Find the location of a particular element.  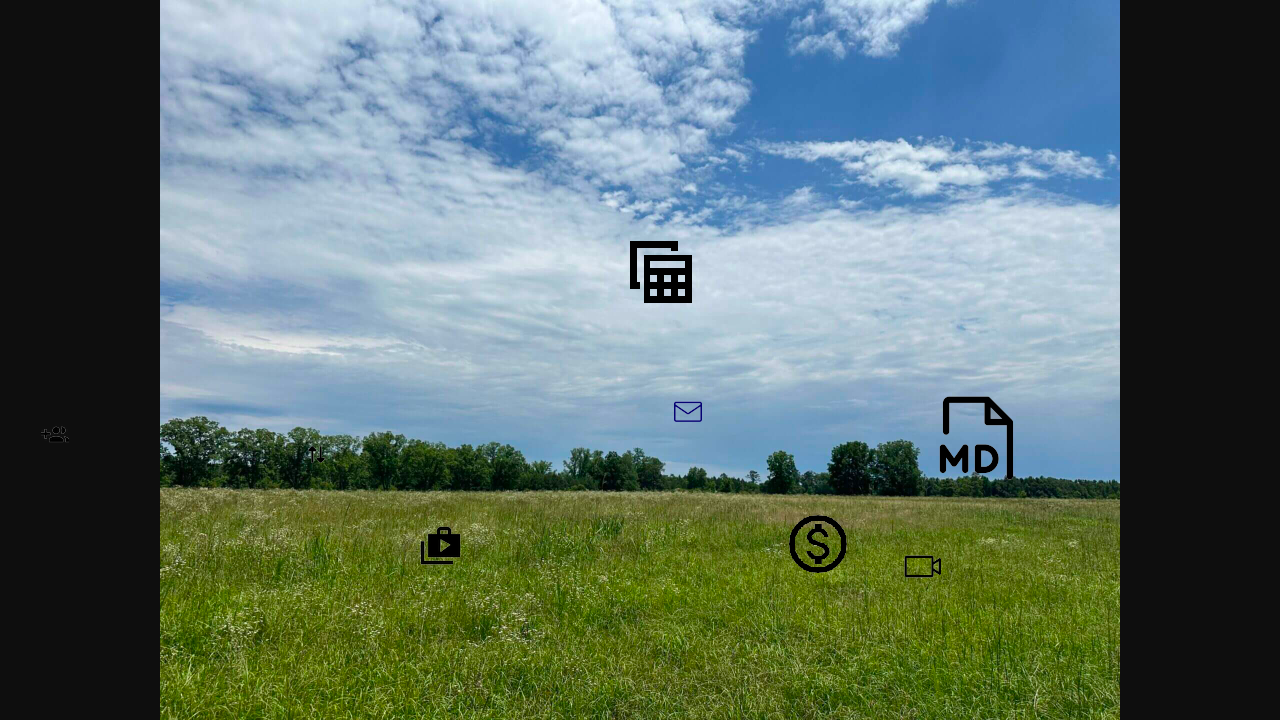

start a video call is located at coordinates (921, 566).